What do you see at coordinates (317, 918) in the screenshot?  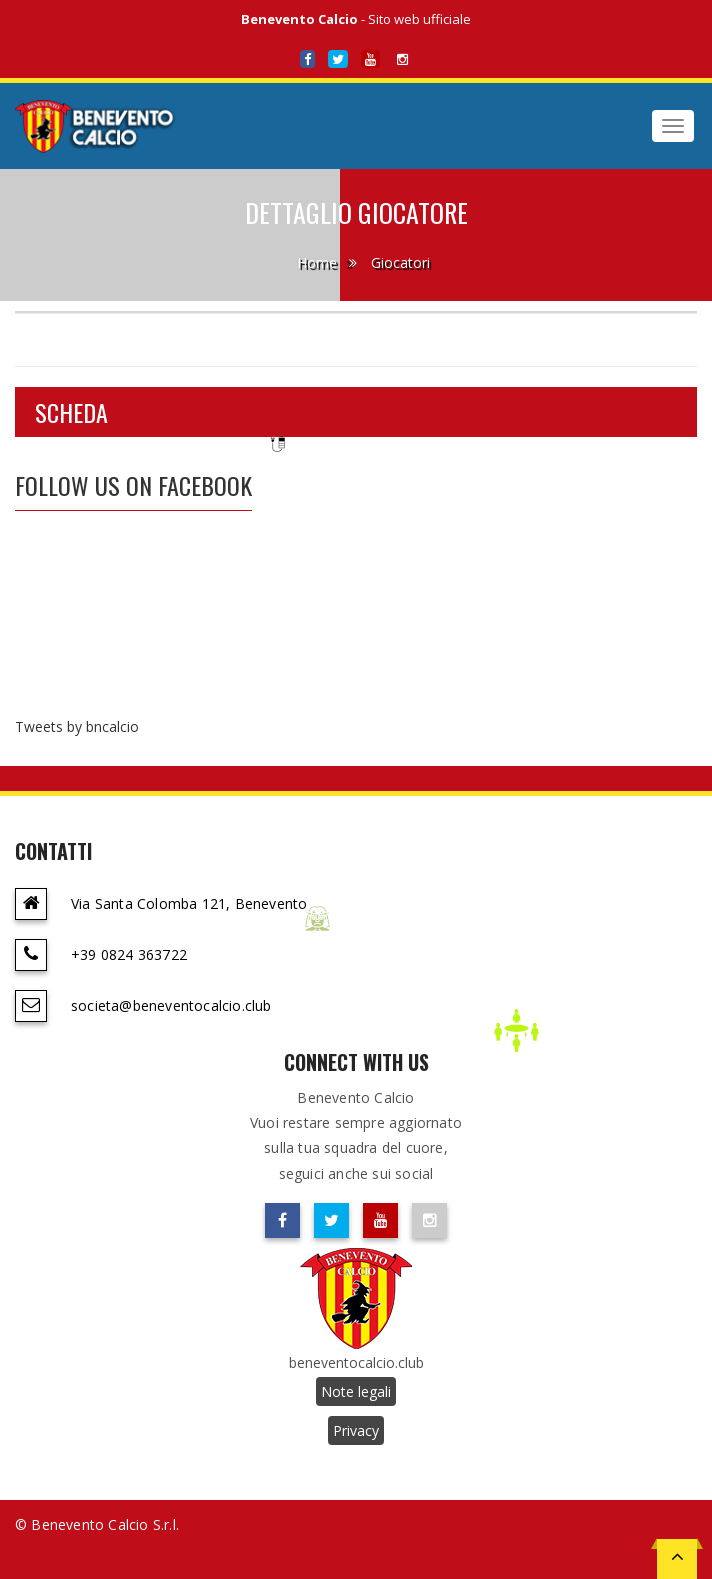 I see `select barbarian character class` at bounding box center [317, 918].